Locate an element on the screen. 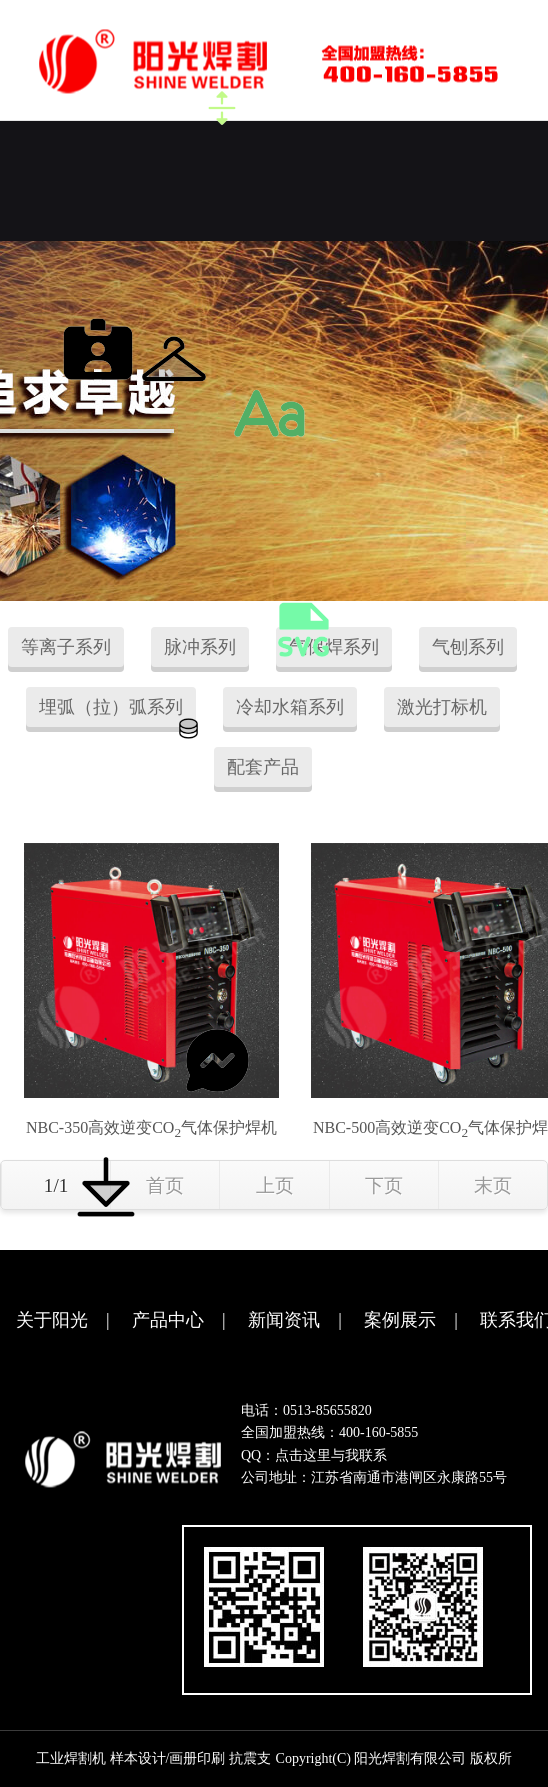  access wardrobe or clothing options is located at coordinates (174, 362).